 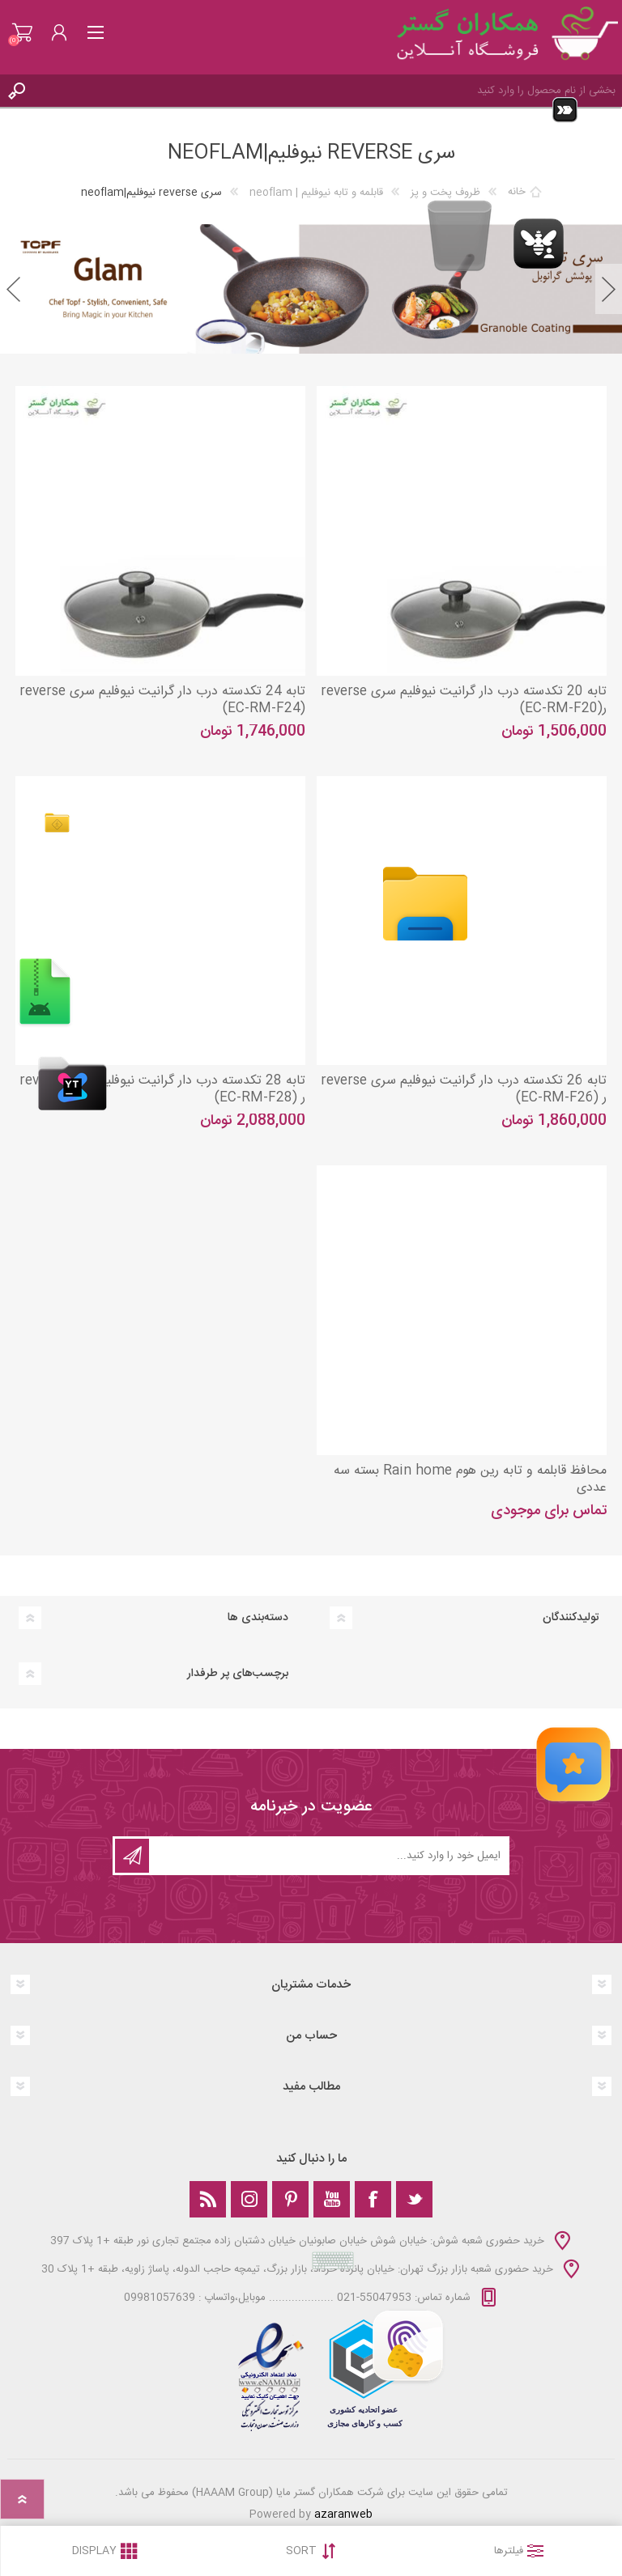 What do you see at coordinates (573, 1764) in the screenshot?
I see `open flare messaging app` at bounding box center [573, 1764].